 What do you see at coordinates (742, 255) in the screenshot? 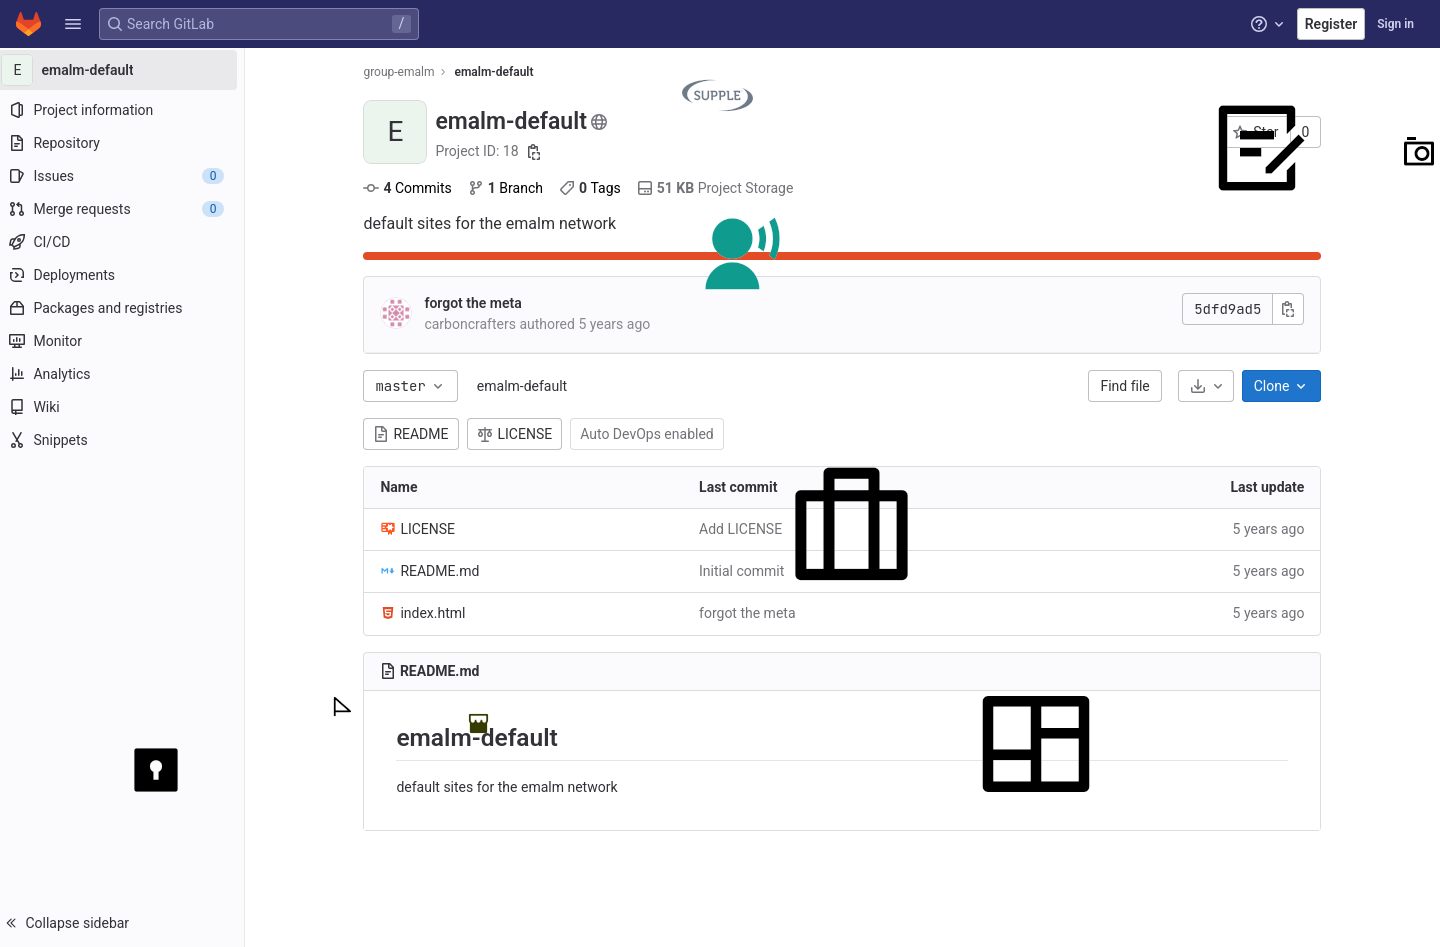
I see `access voice or speech settings` at bounding box center [742, 255].